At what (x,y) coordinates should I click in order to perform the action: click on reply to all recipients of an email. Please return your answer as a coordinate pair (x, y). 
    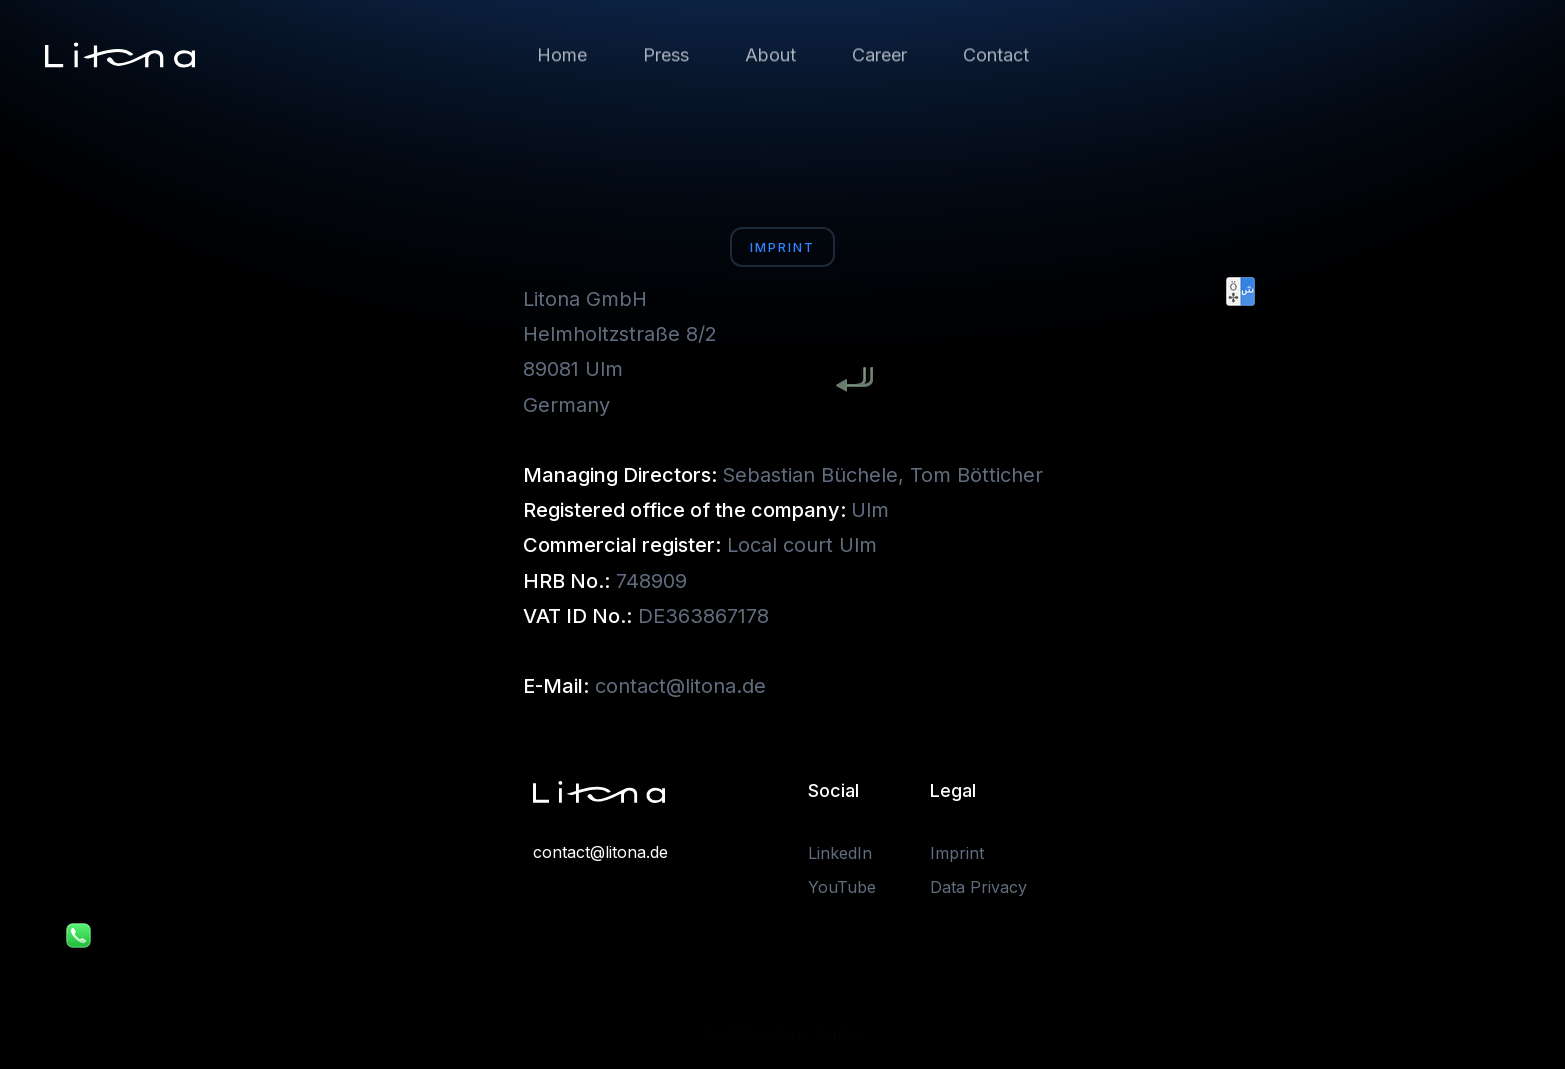
    Looking at the image, I should click on (854, 377).